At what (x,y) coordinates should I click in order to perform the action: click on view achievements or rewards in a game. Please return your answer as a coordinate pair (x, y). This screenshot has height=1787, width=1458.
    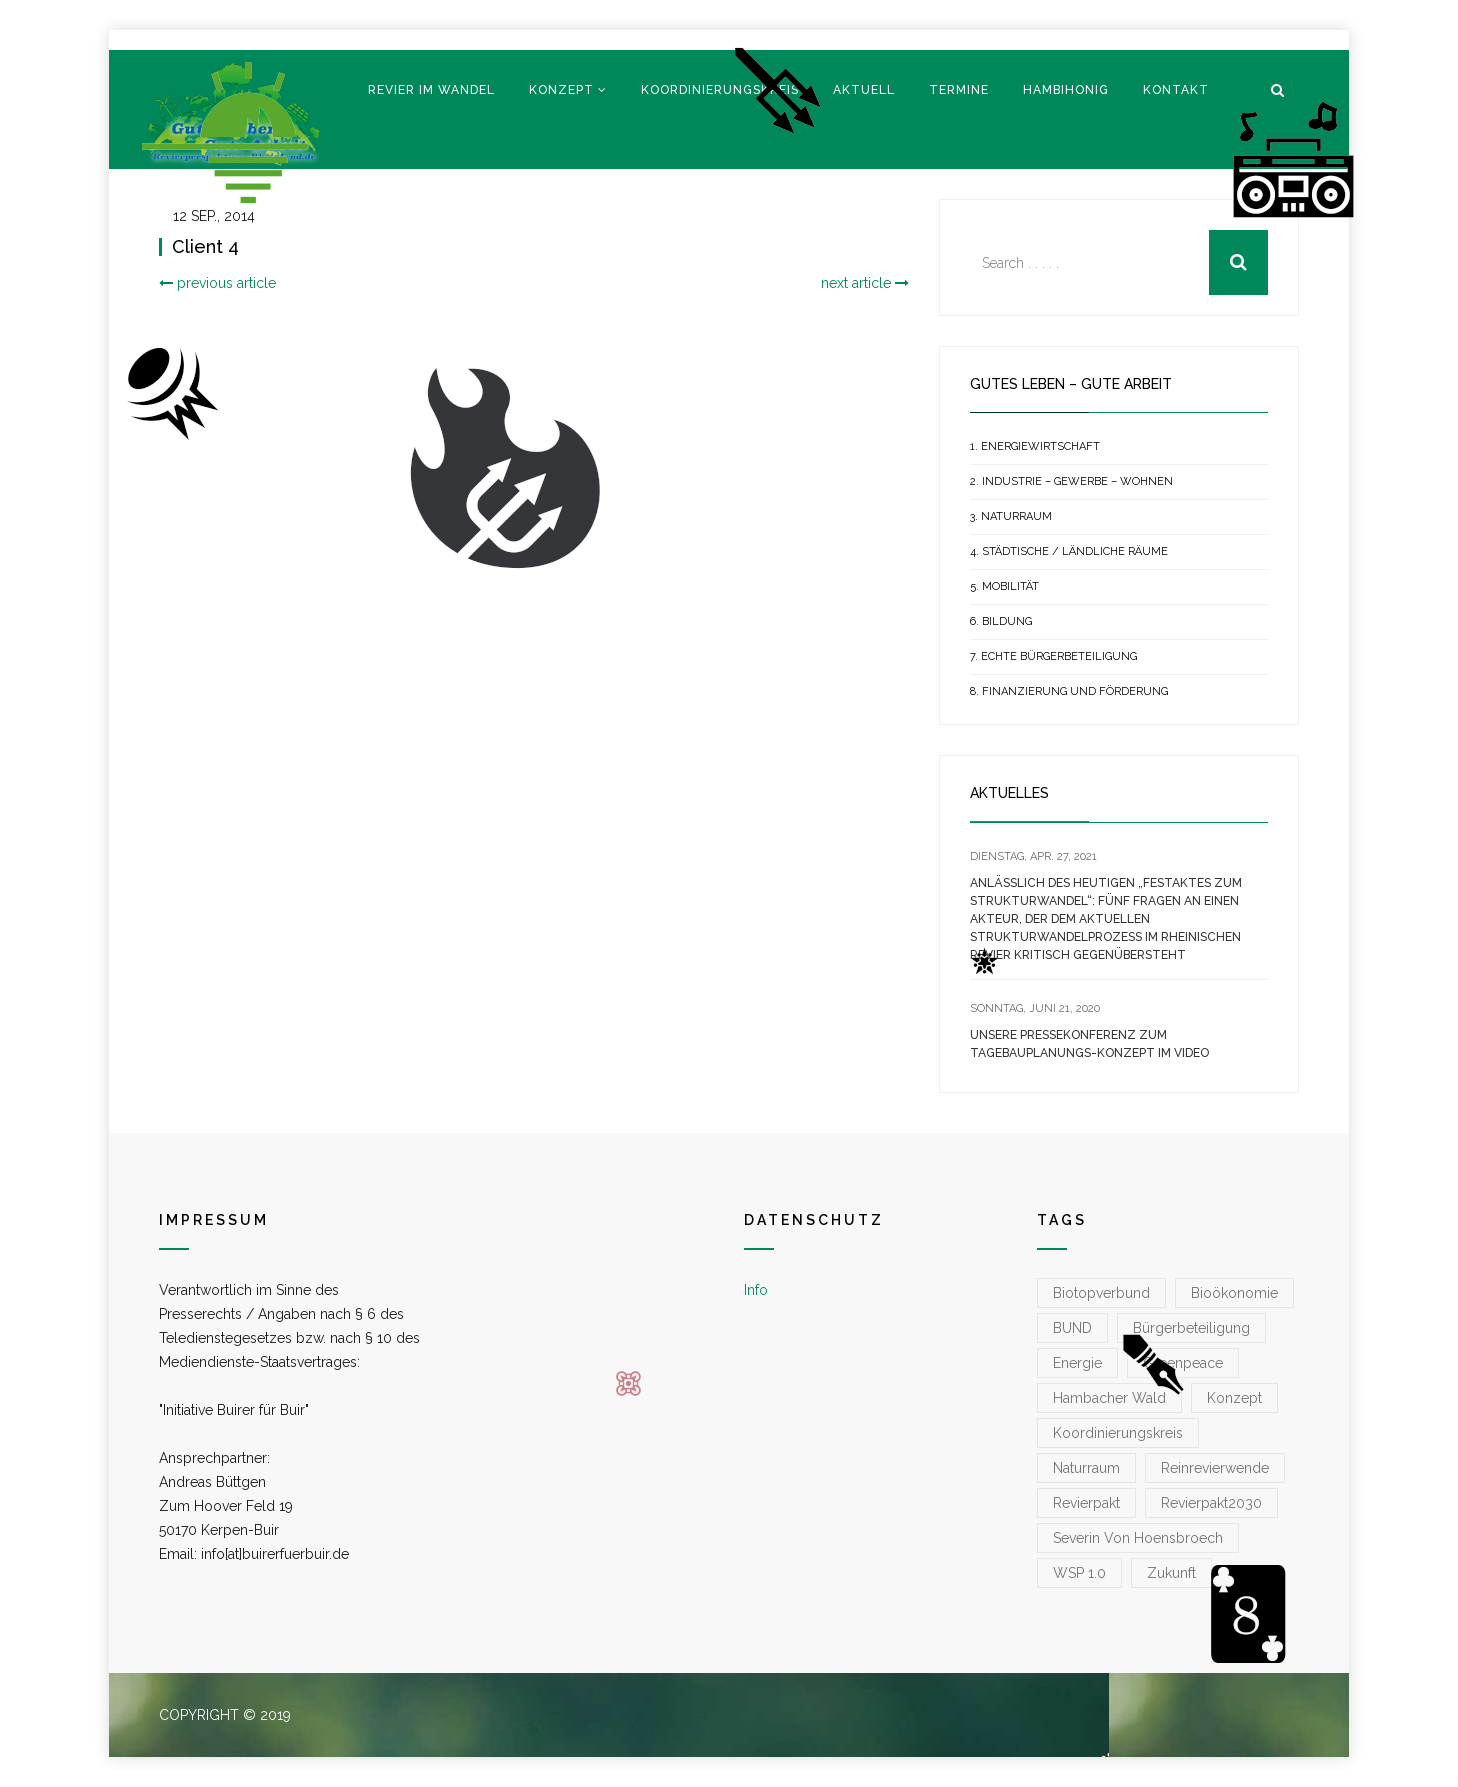
    Looking at the image, I should click on (984, 961).